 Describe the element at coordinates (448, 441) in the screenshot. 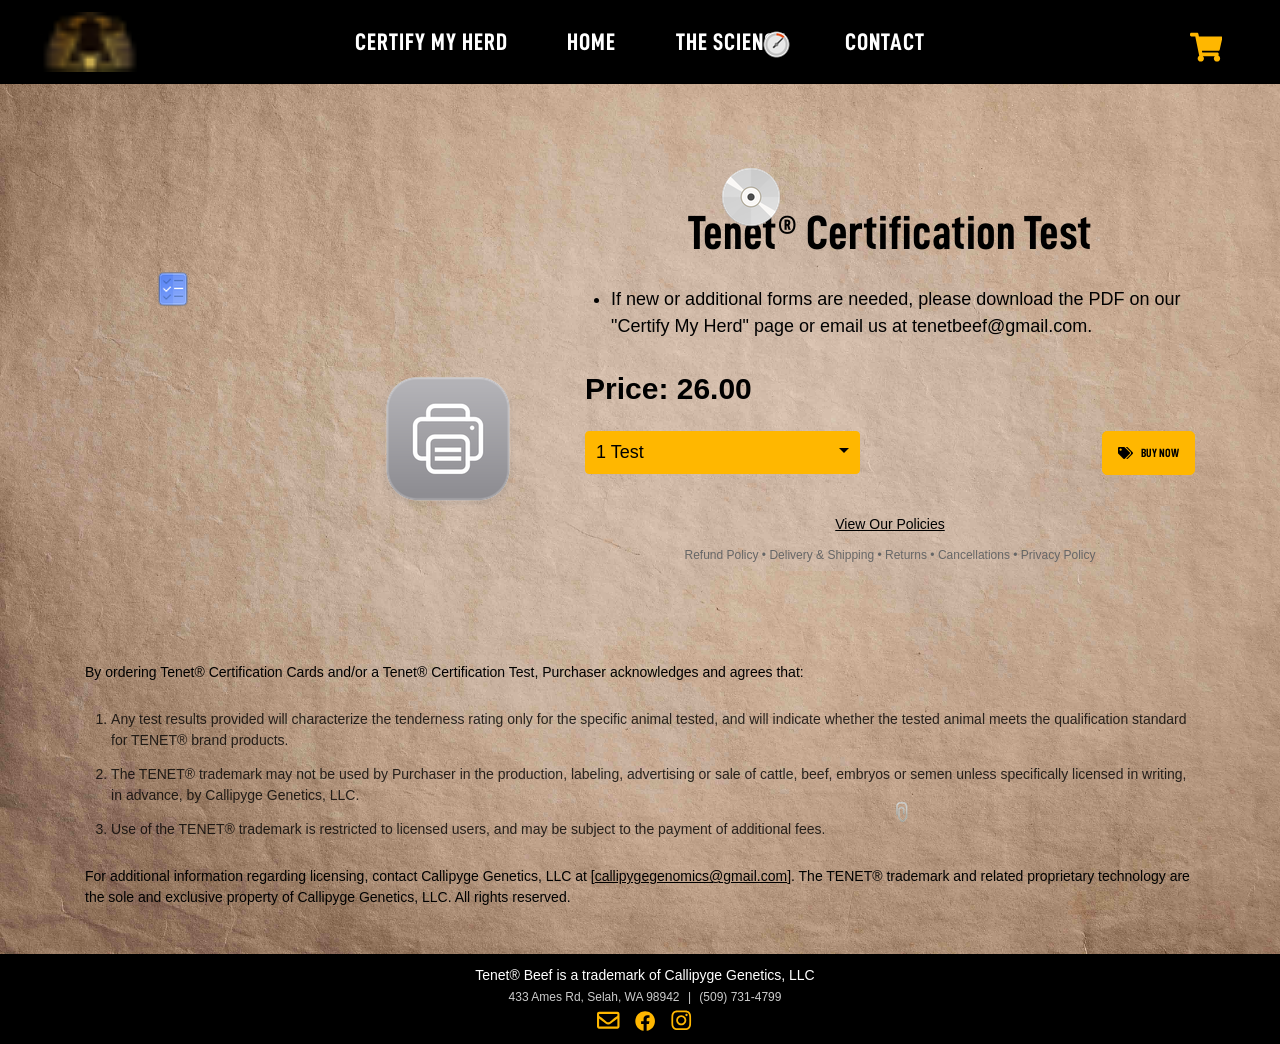

I see `access printer settings and preferences` at that location.